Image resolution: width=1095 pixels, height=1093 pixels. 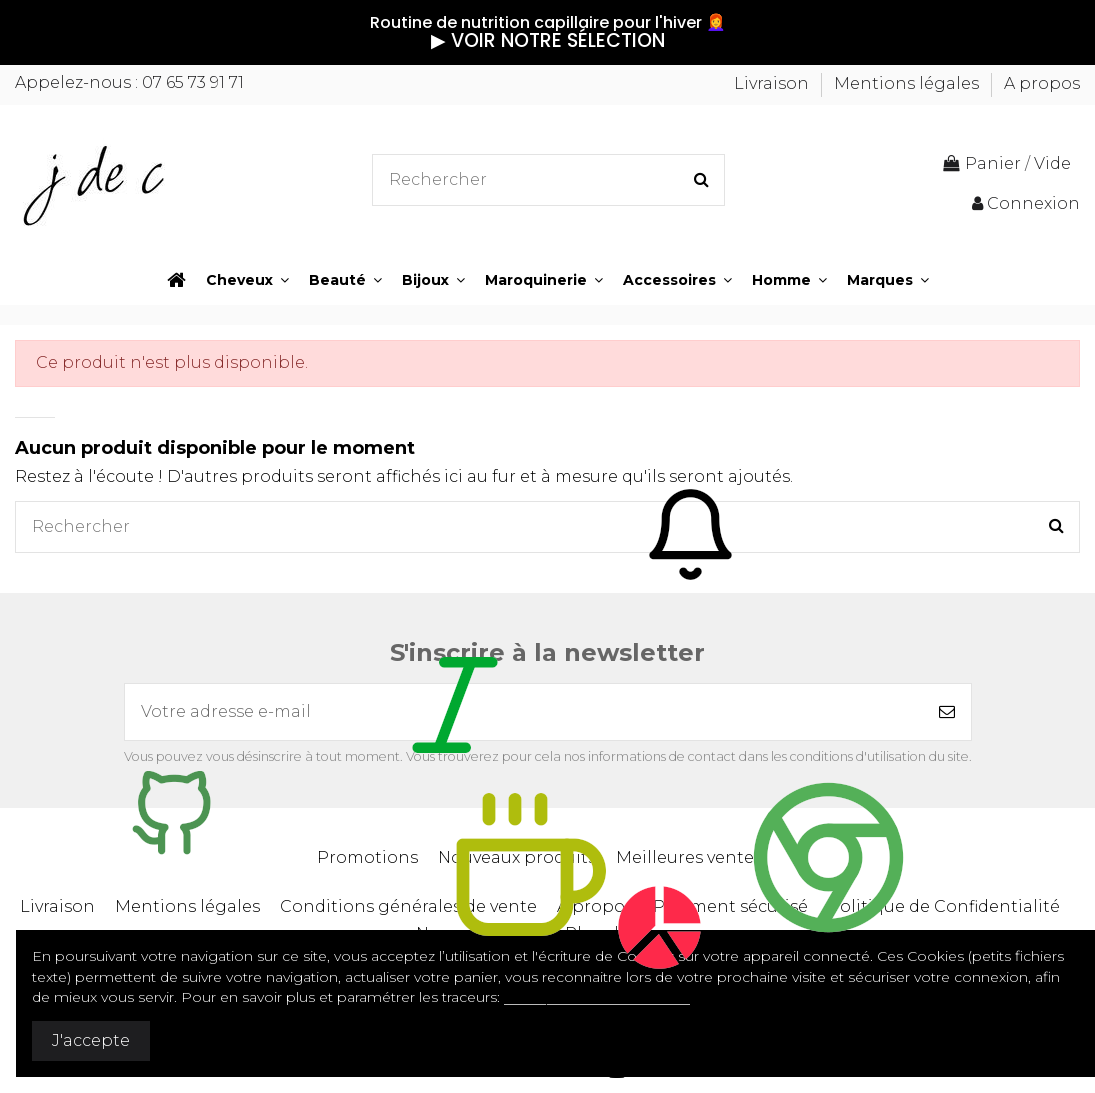 What do you see at coordinates (659, 927) in the screenshot?
I see `view pie chart analytics` at bounding box center [659, 927].